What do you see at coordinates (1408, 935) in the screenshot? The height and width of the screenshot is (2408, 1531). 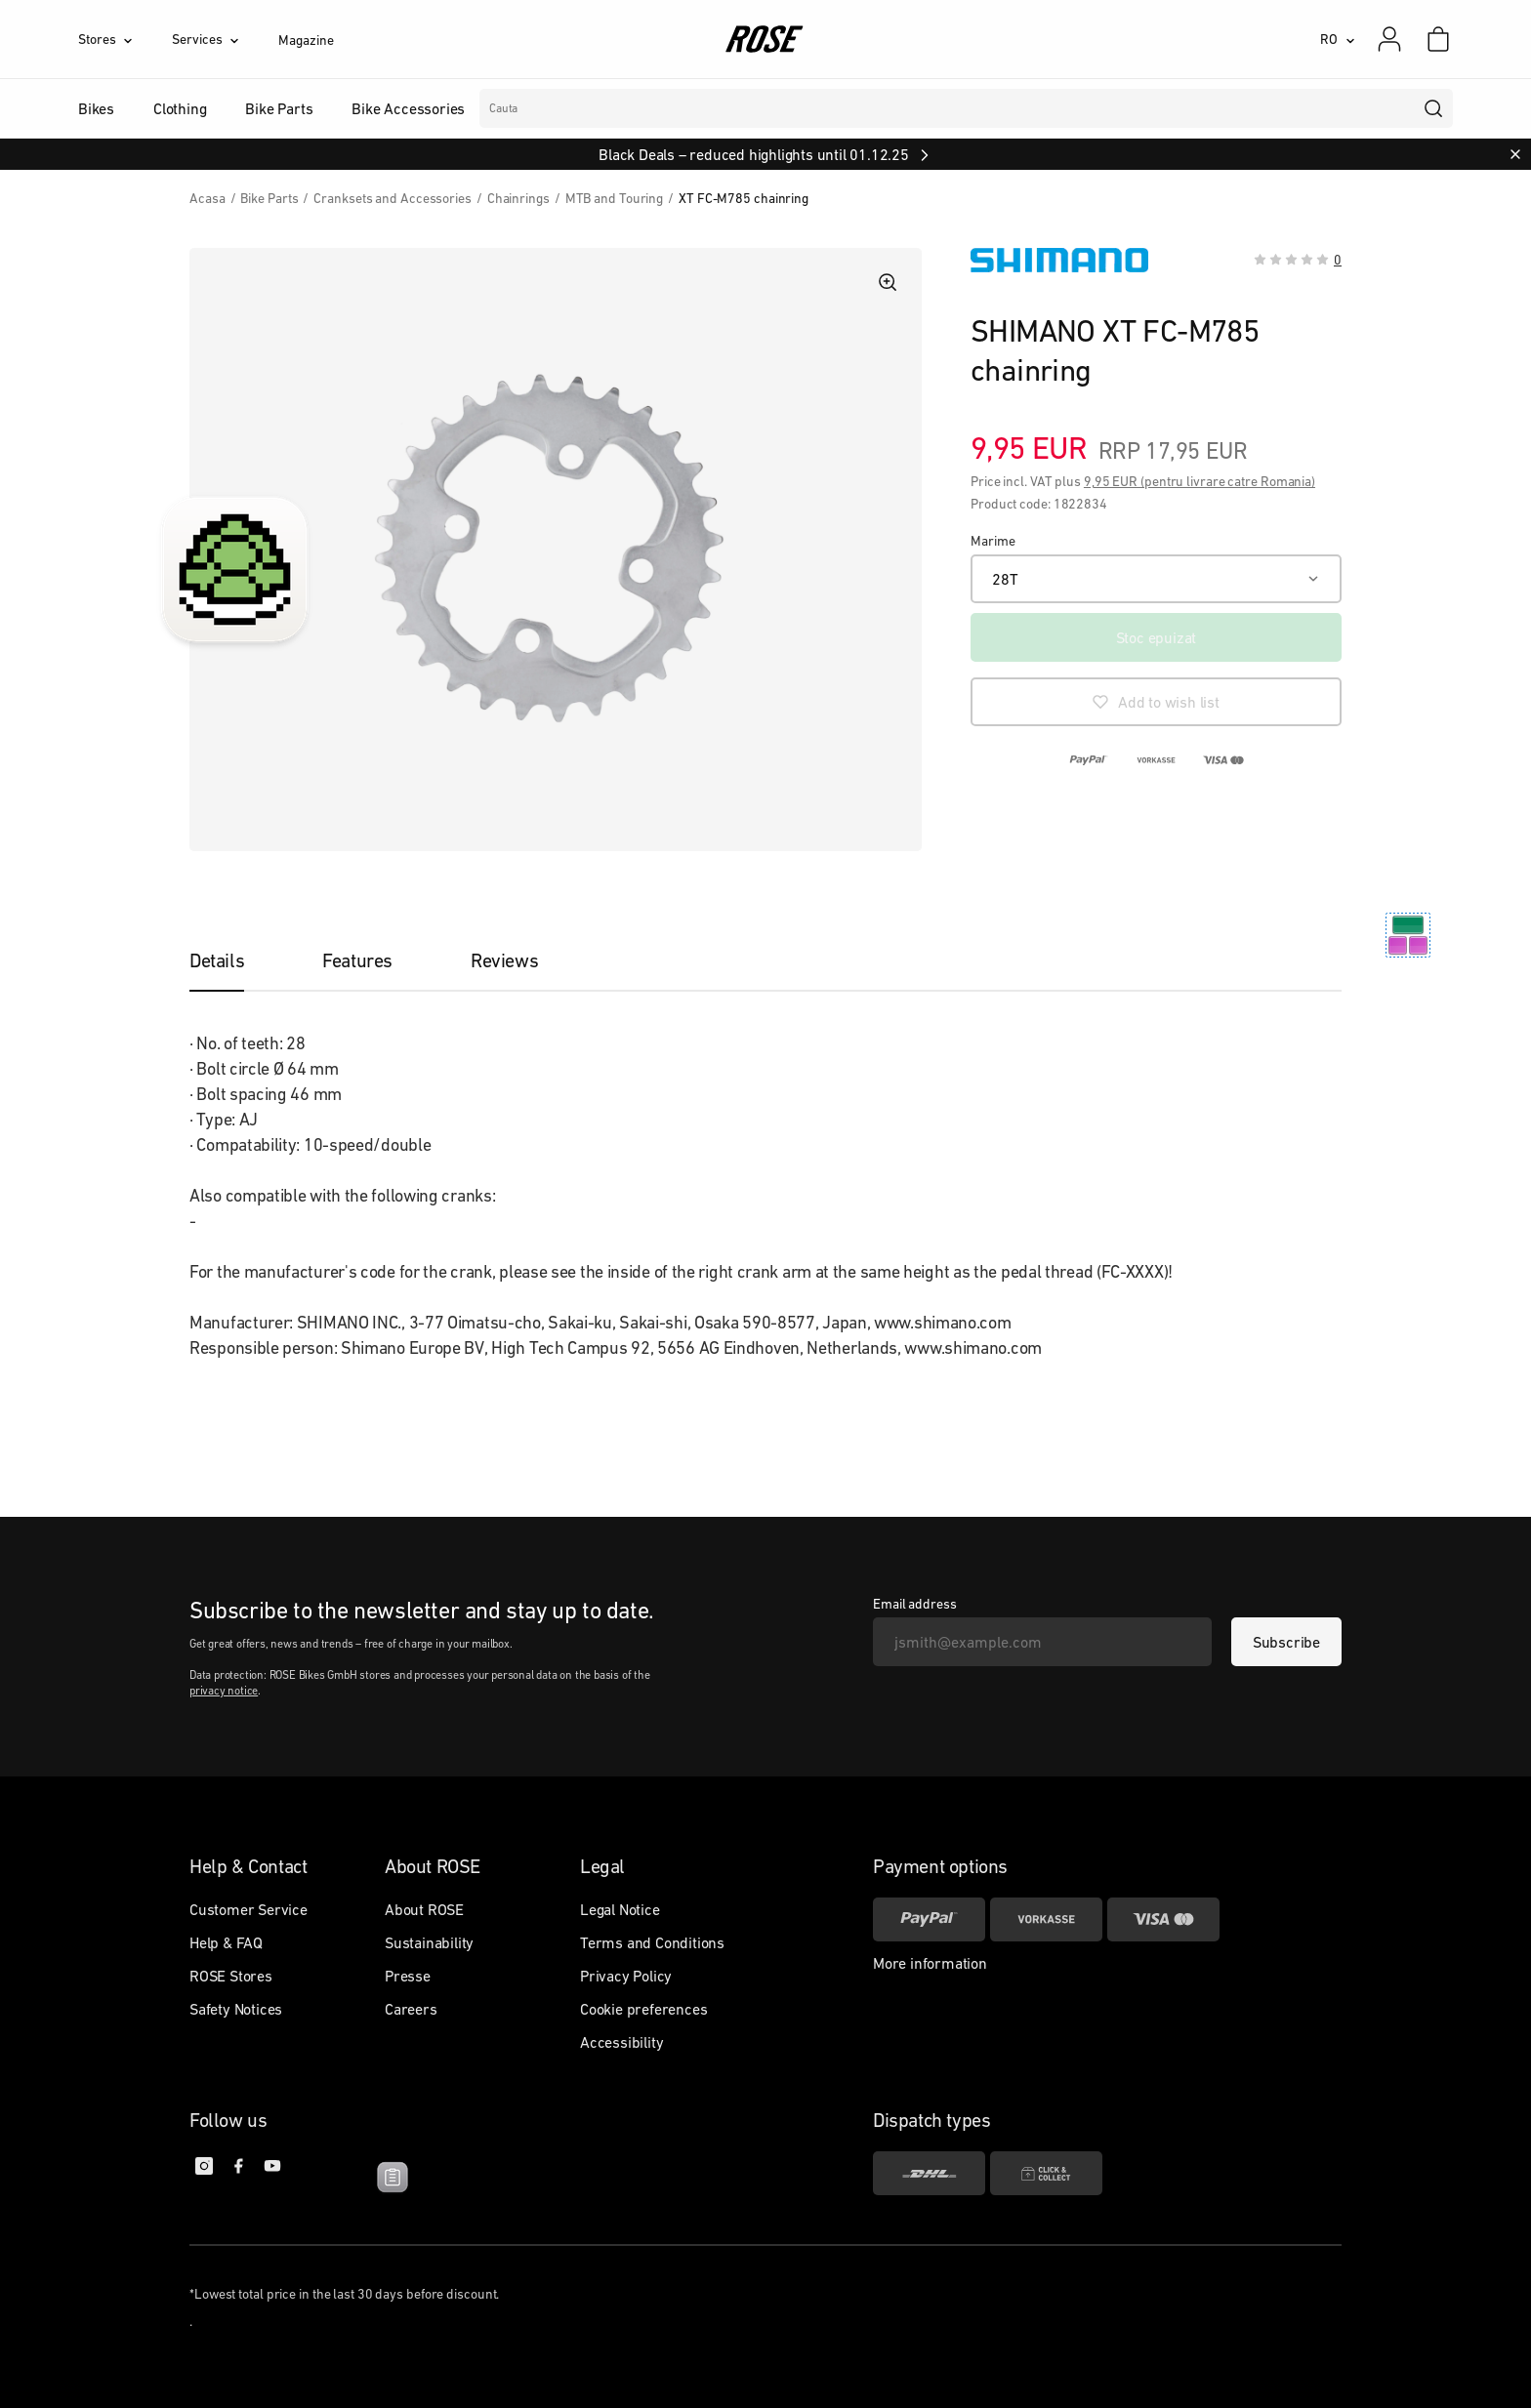 I see `select all items in the current view` at bounding box center [1408, 935].